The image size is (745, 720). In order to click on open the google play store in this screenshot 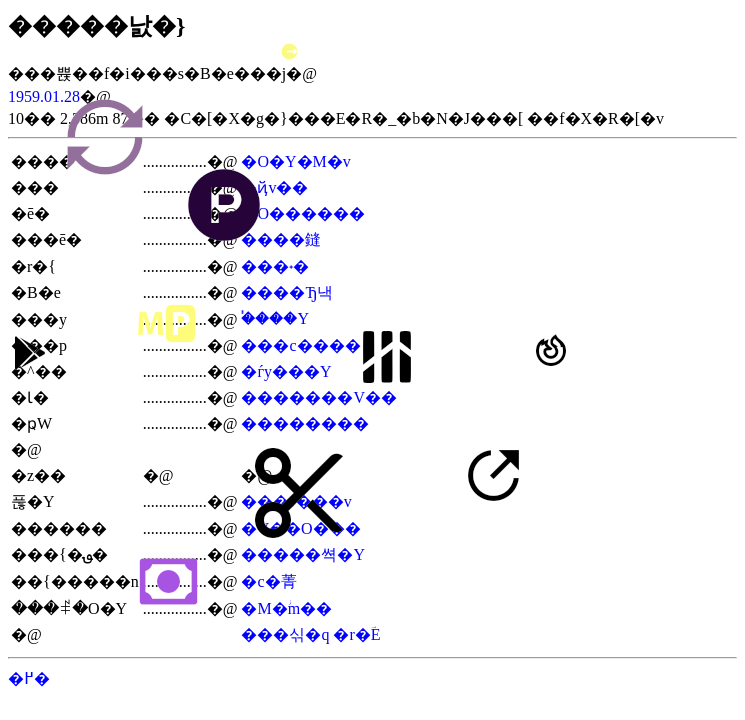, I will do `click(30, 353)`.